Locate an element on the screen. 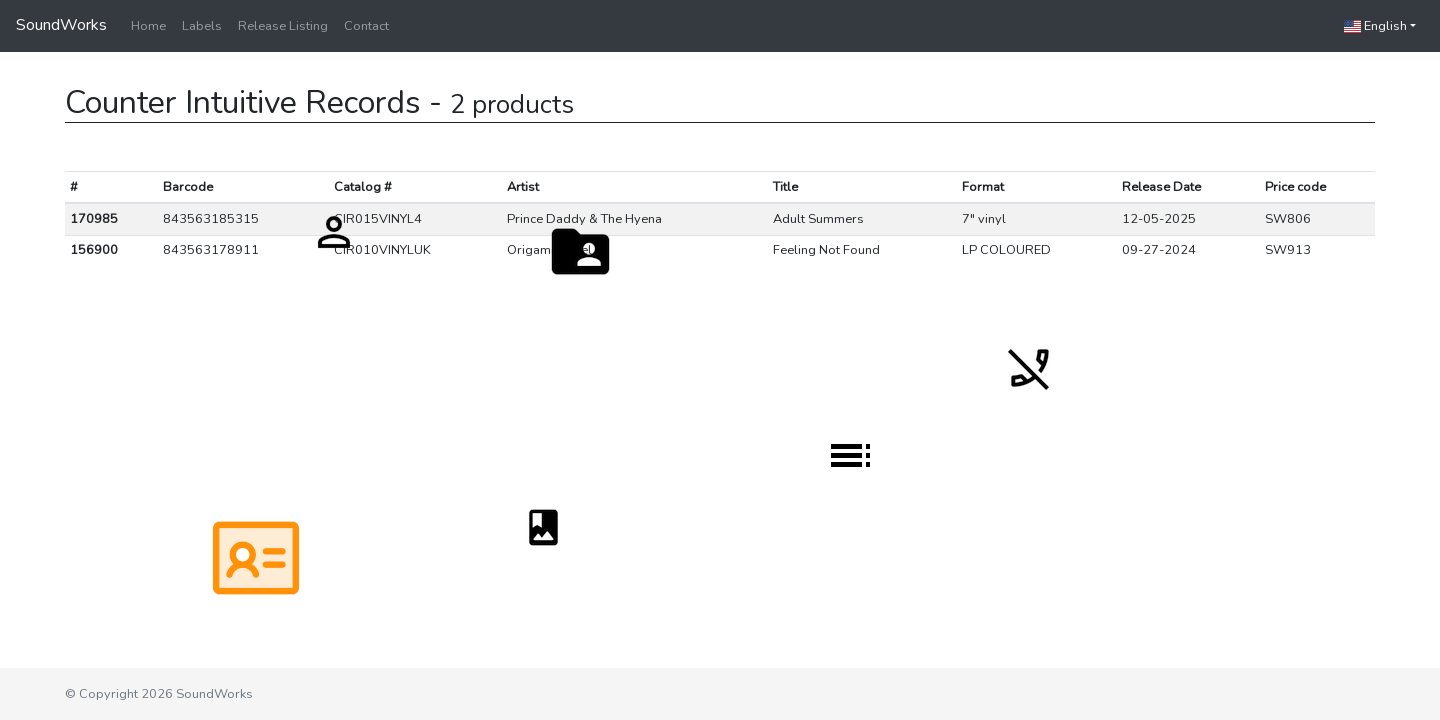  open a shared folder is located at coordinates (580, 251).